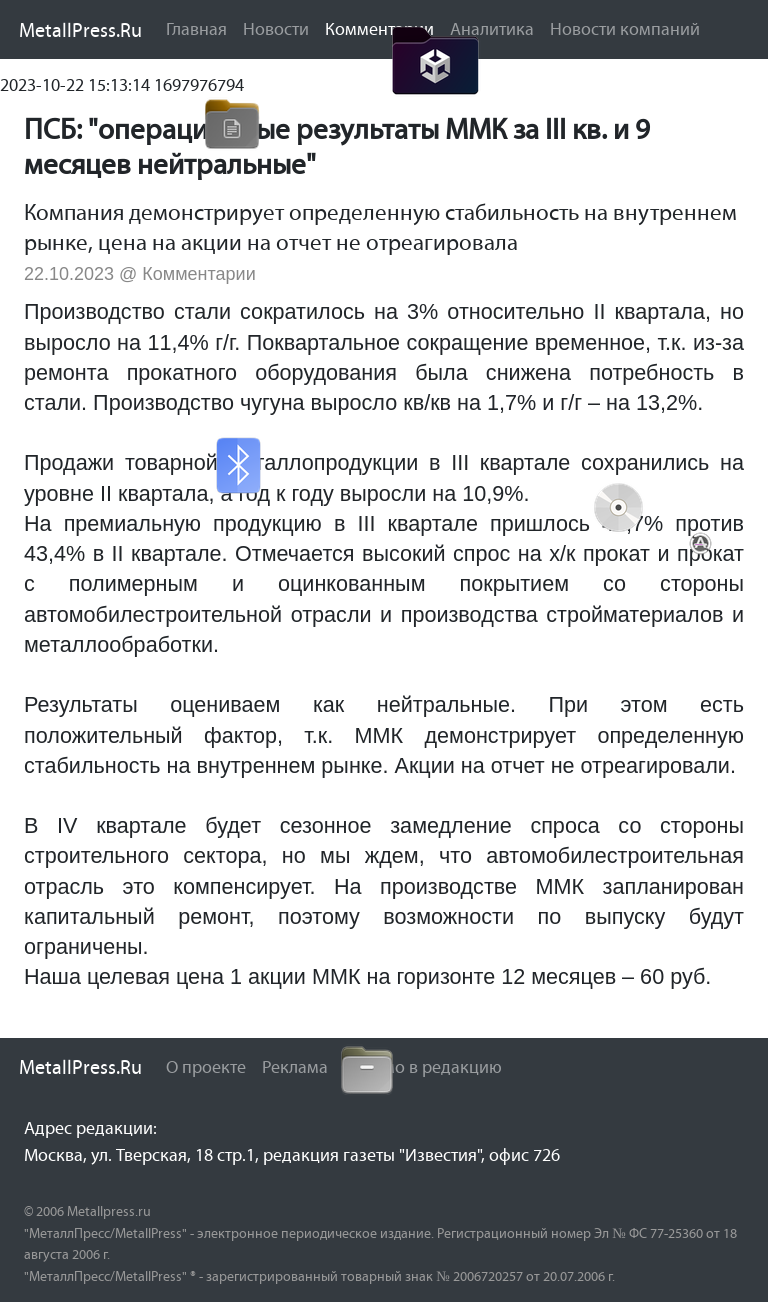  Describe the element at coordinates (618, 507) in the screenshot. I see `indicates a blu-ray disc or optical media device` at that location.